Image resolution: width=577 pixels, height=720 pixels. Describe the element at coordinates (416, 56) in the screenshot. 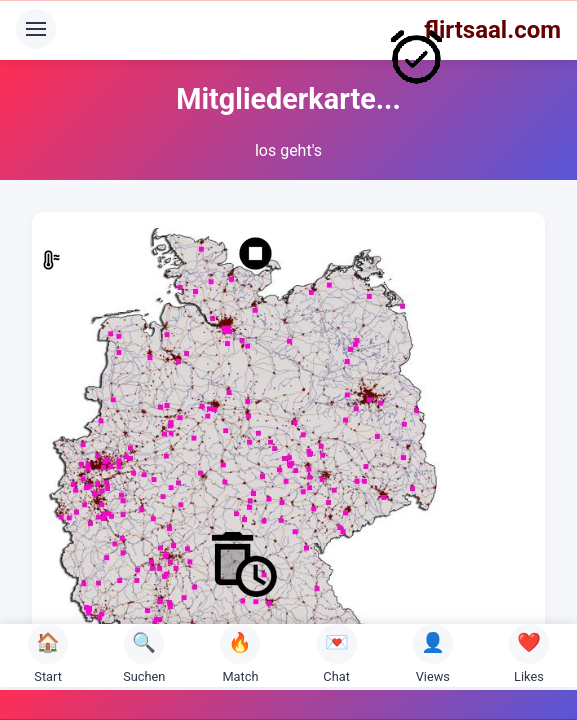

I see `alarm is set and active` at that location.